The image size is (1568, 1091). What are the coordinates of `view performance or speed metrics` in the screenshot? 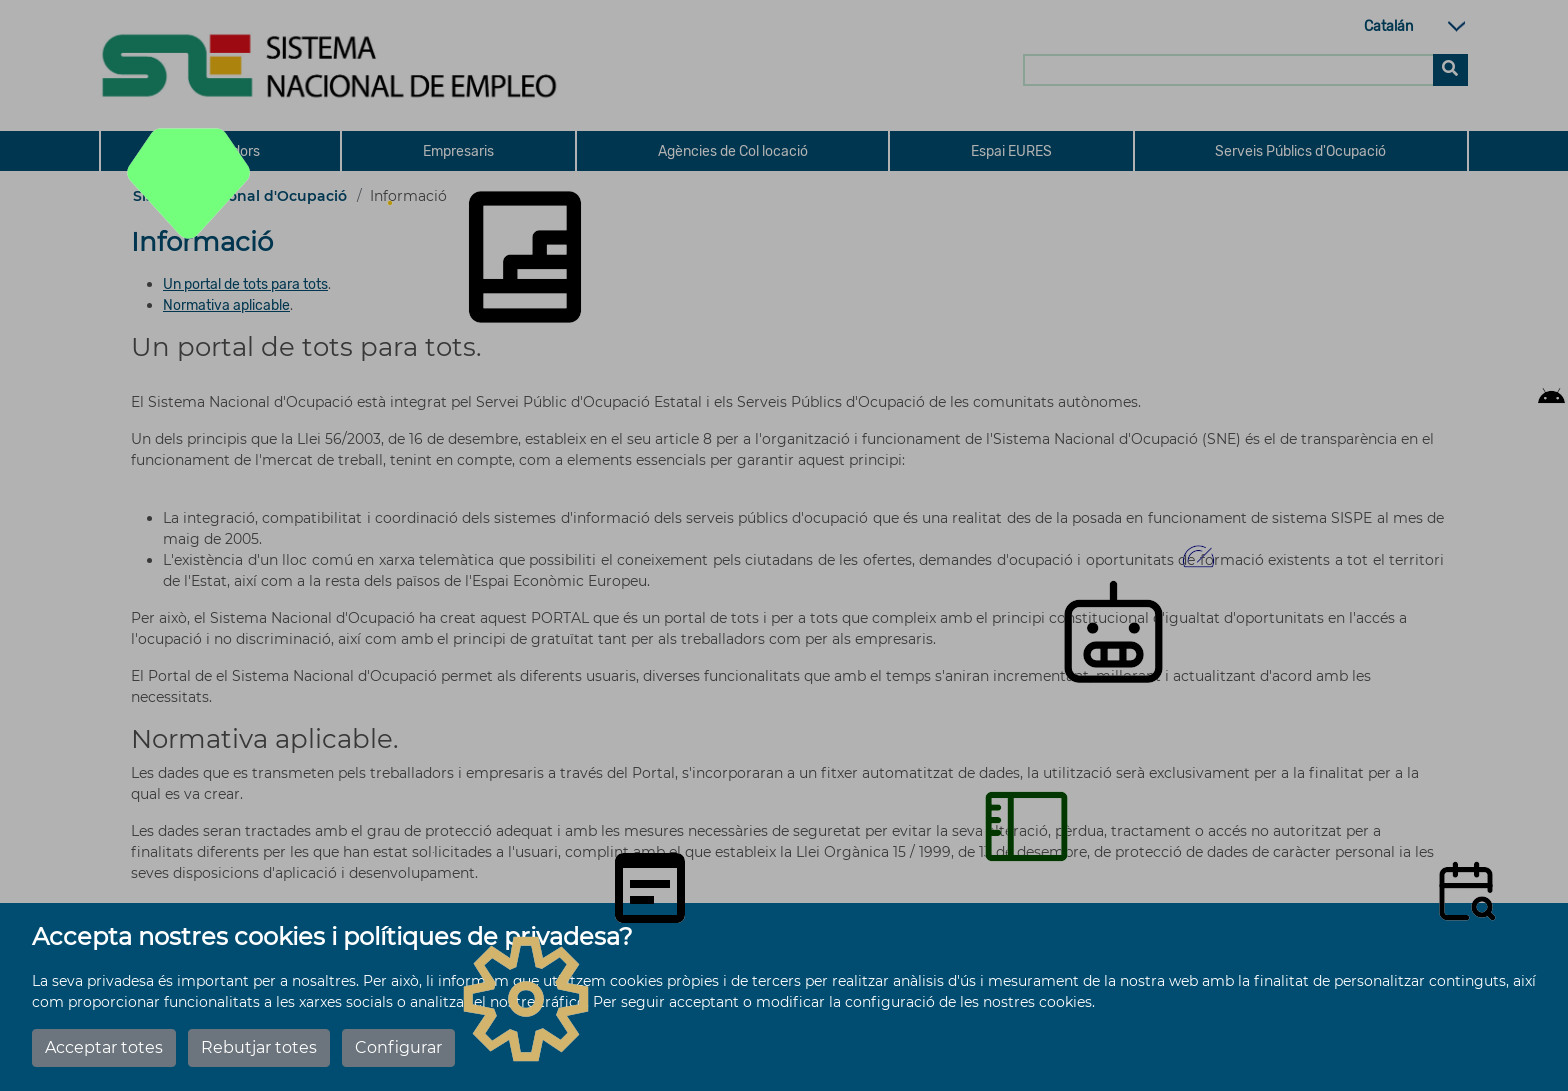 It's located at (1198, 557).